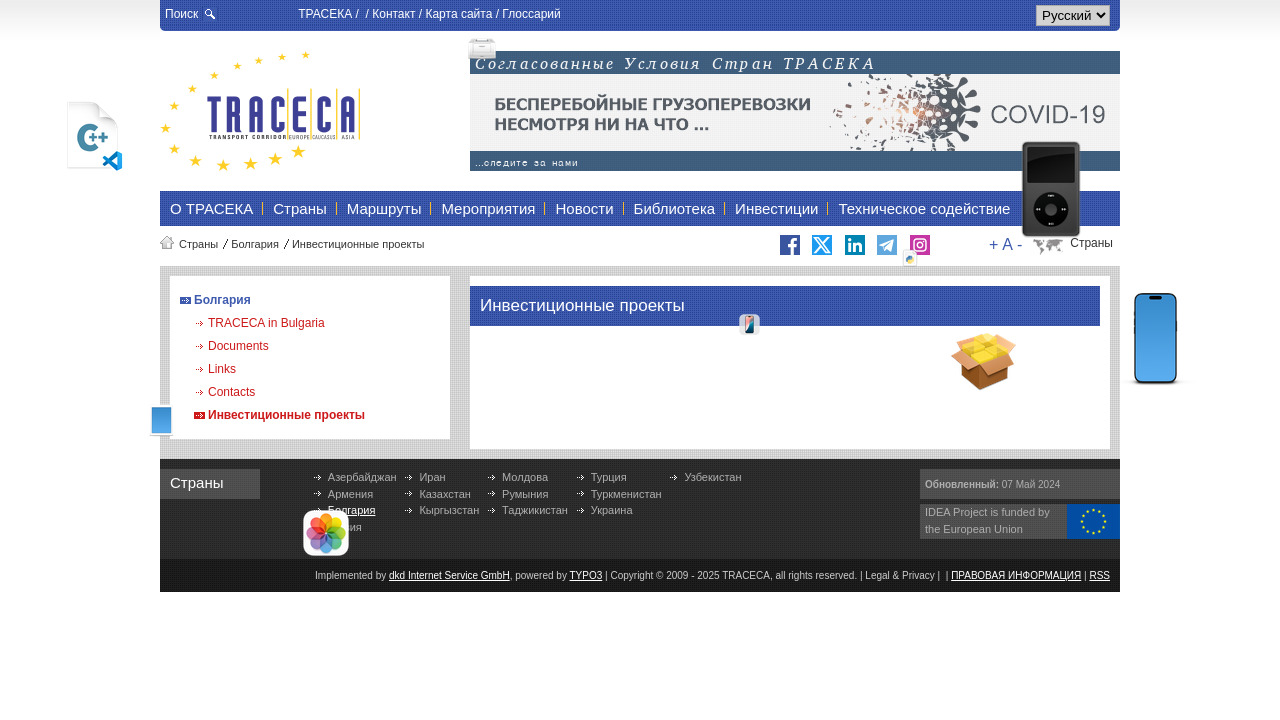  I want to click on open the photos app, so click(326, 533).